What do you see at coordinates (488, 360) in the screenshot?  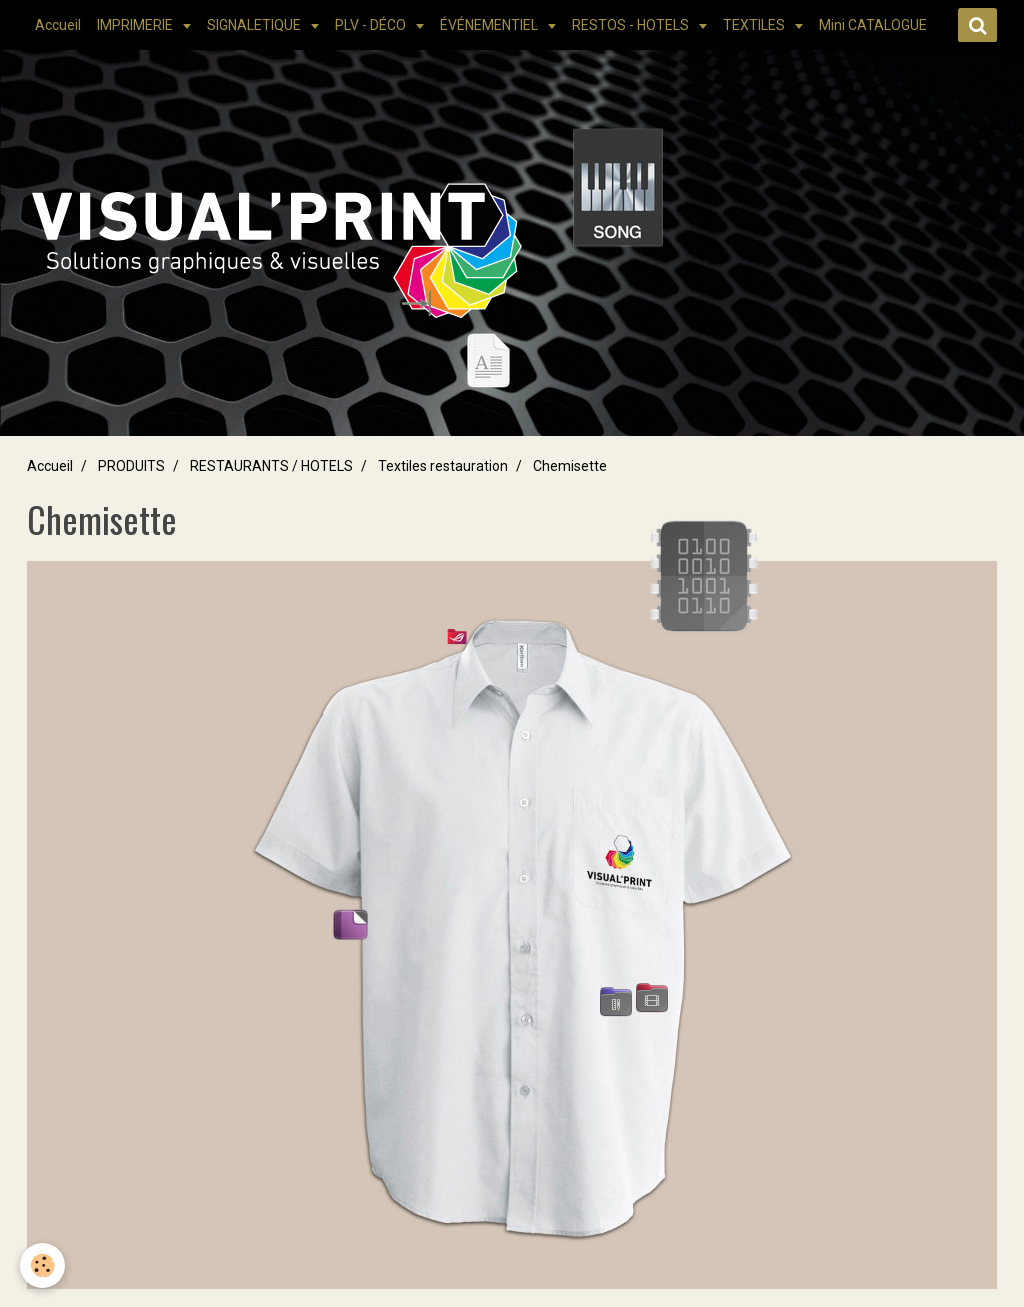 I see `a rich text or formatted document file` at bounding box center [488, 360].